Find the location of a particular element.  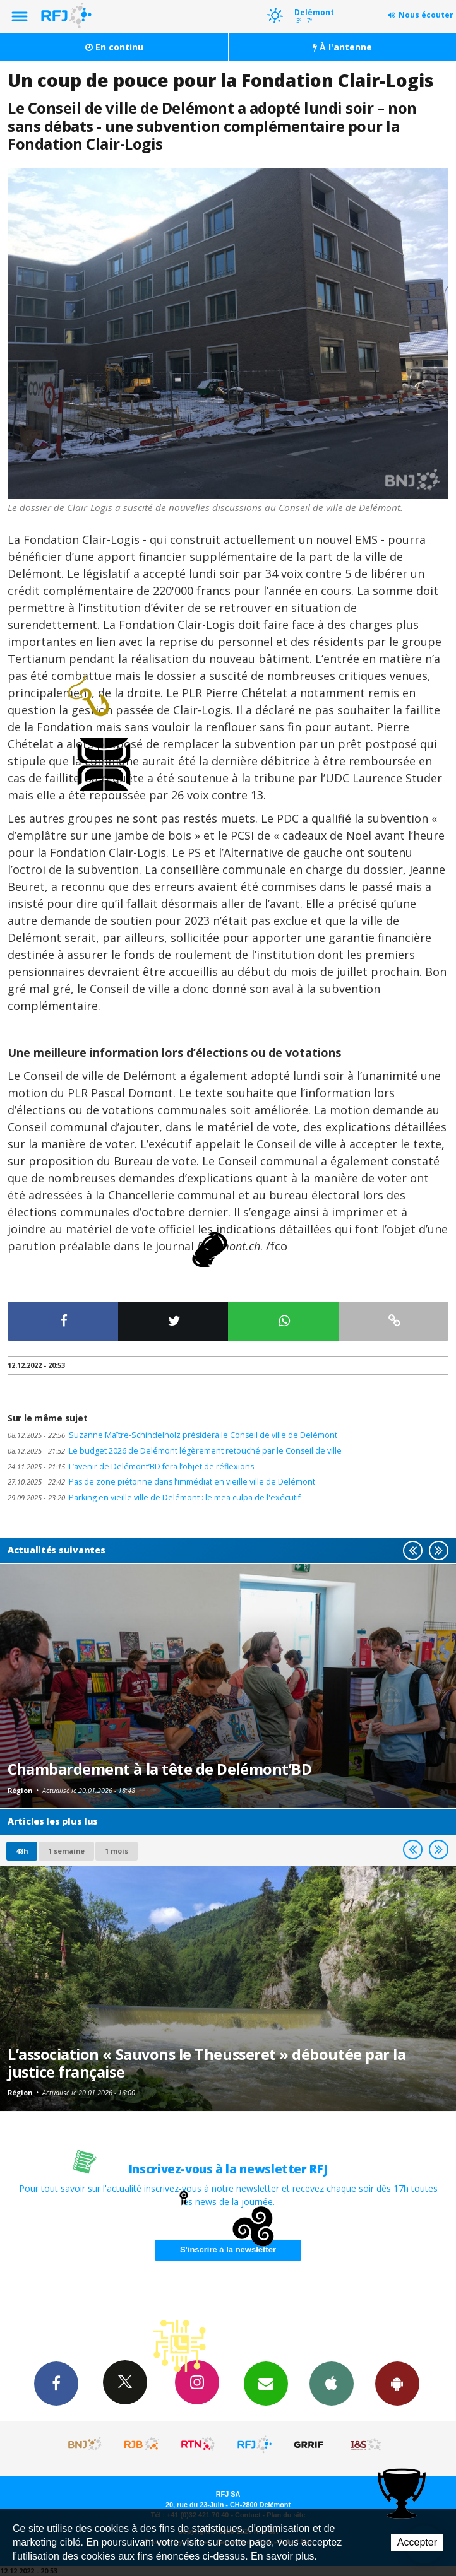

view system or device specifications is located at coordinates (179, 2346).